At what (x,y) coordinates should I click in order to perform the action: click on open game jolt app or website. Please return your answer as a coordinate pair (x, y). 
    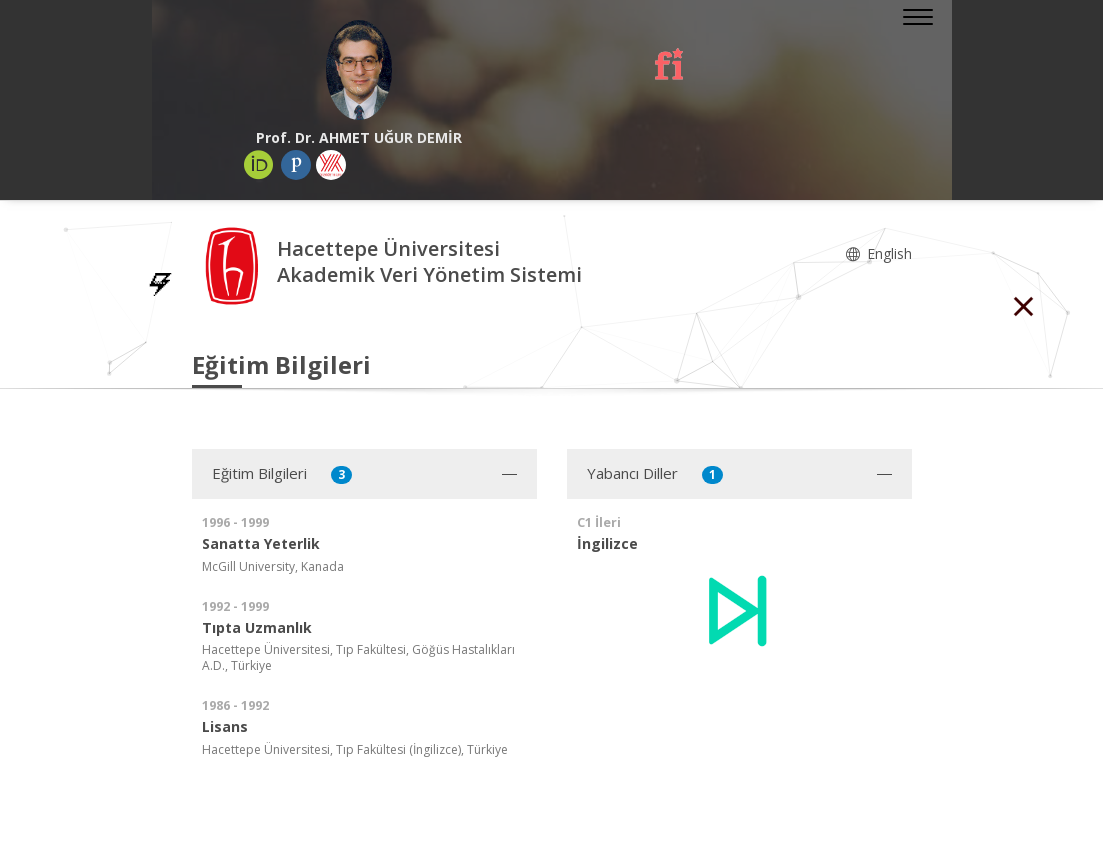
    Looking at the image, I should click on (160, 284).